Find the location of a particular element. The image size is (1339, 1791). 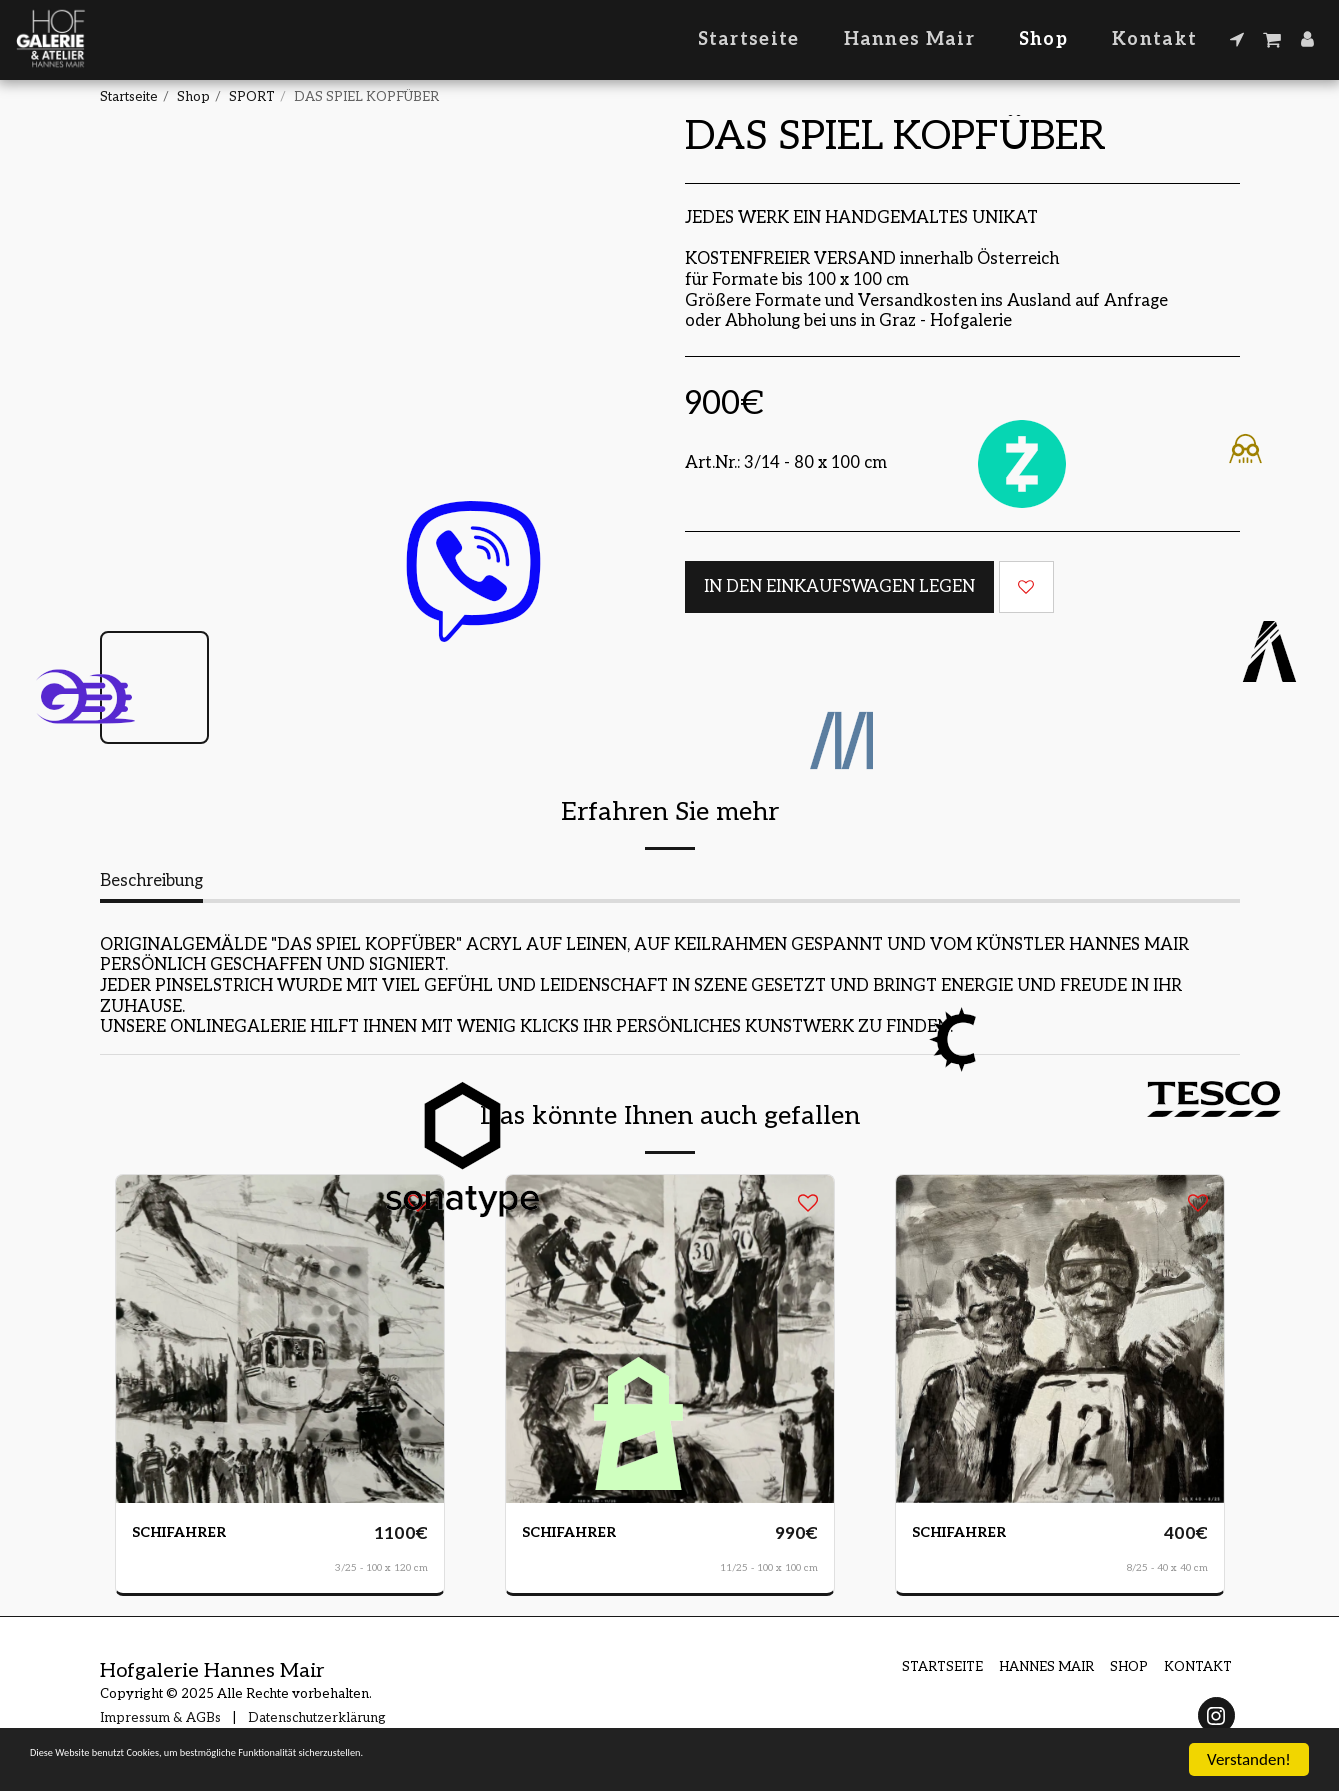

toggle dark mode extension is located at coordinates (1245, 448).